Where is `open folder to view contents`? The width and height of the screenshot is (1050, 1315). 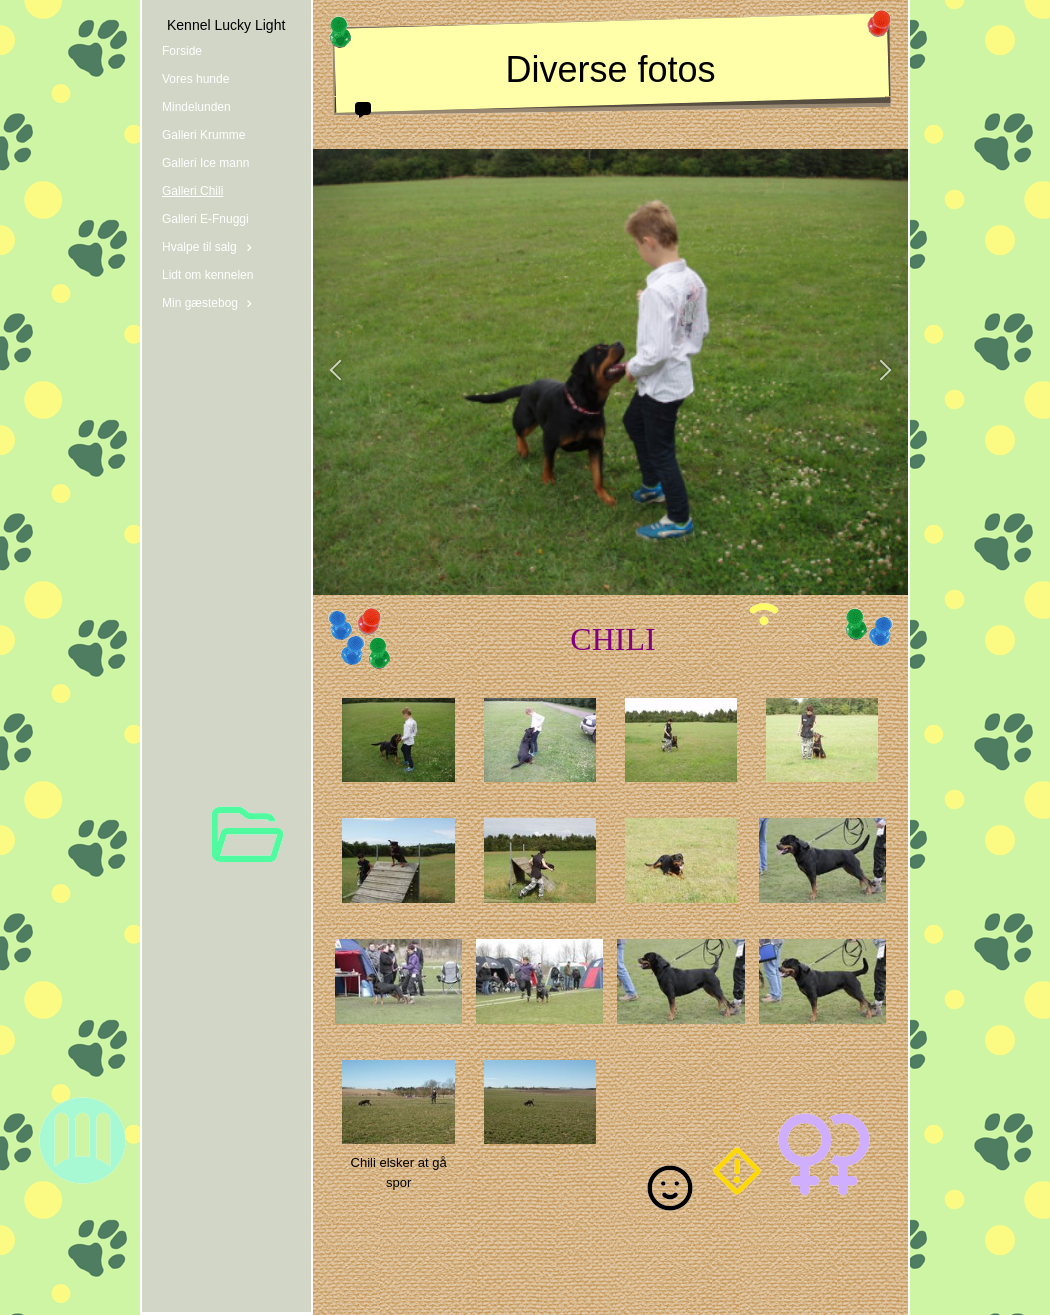
open folder to view contents is located at coordinates (245, 836).